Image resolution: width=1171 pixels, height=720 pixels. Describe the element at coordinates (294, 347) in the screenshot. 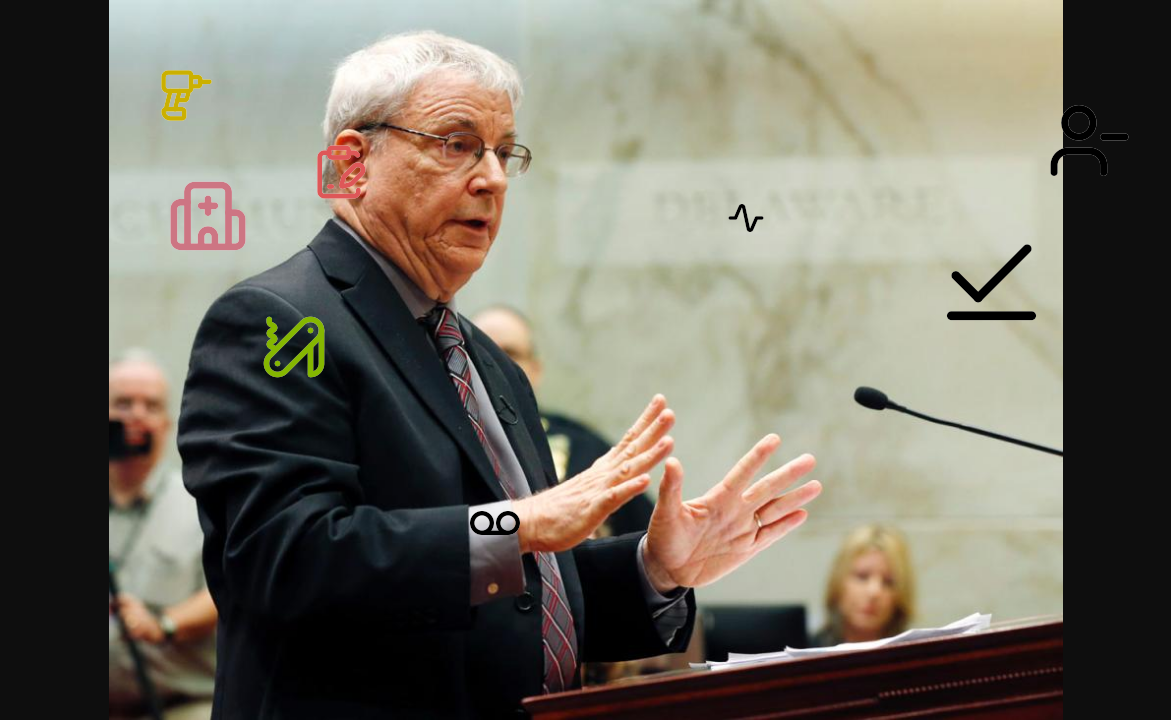

I see `access multi-tool or utility functions` at that location.